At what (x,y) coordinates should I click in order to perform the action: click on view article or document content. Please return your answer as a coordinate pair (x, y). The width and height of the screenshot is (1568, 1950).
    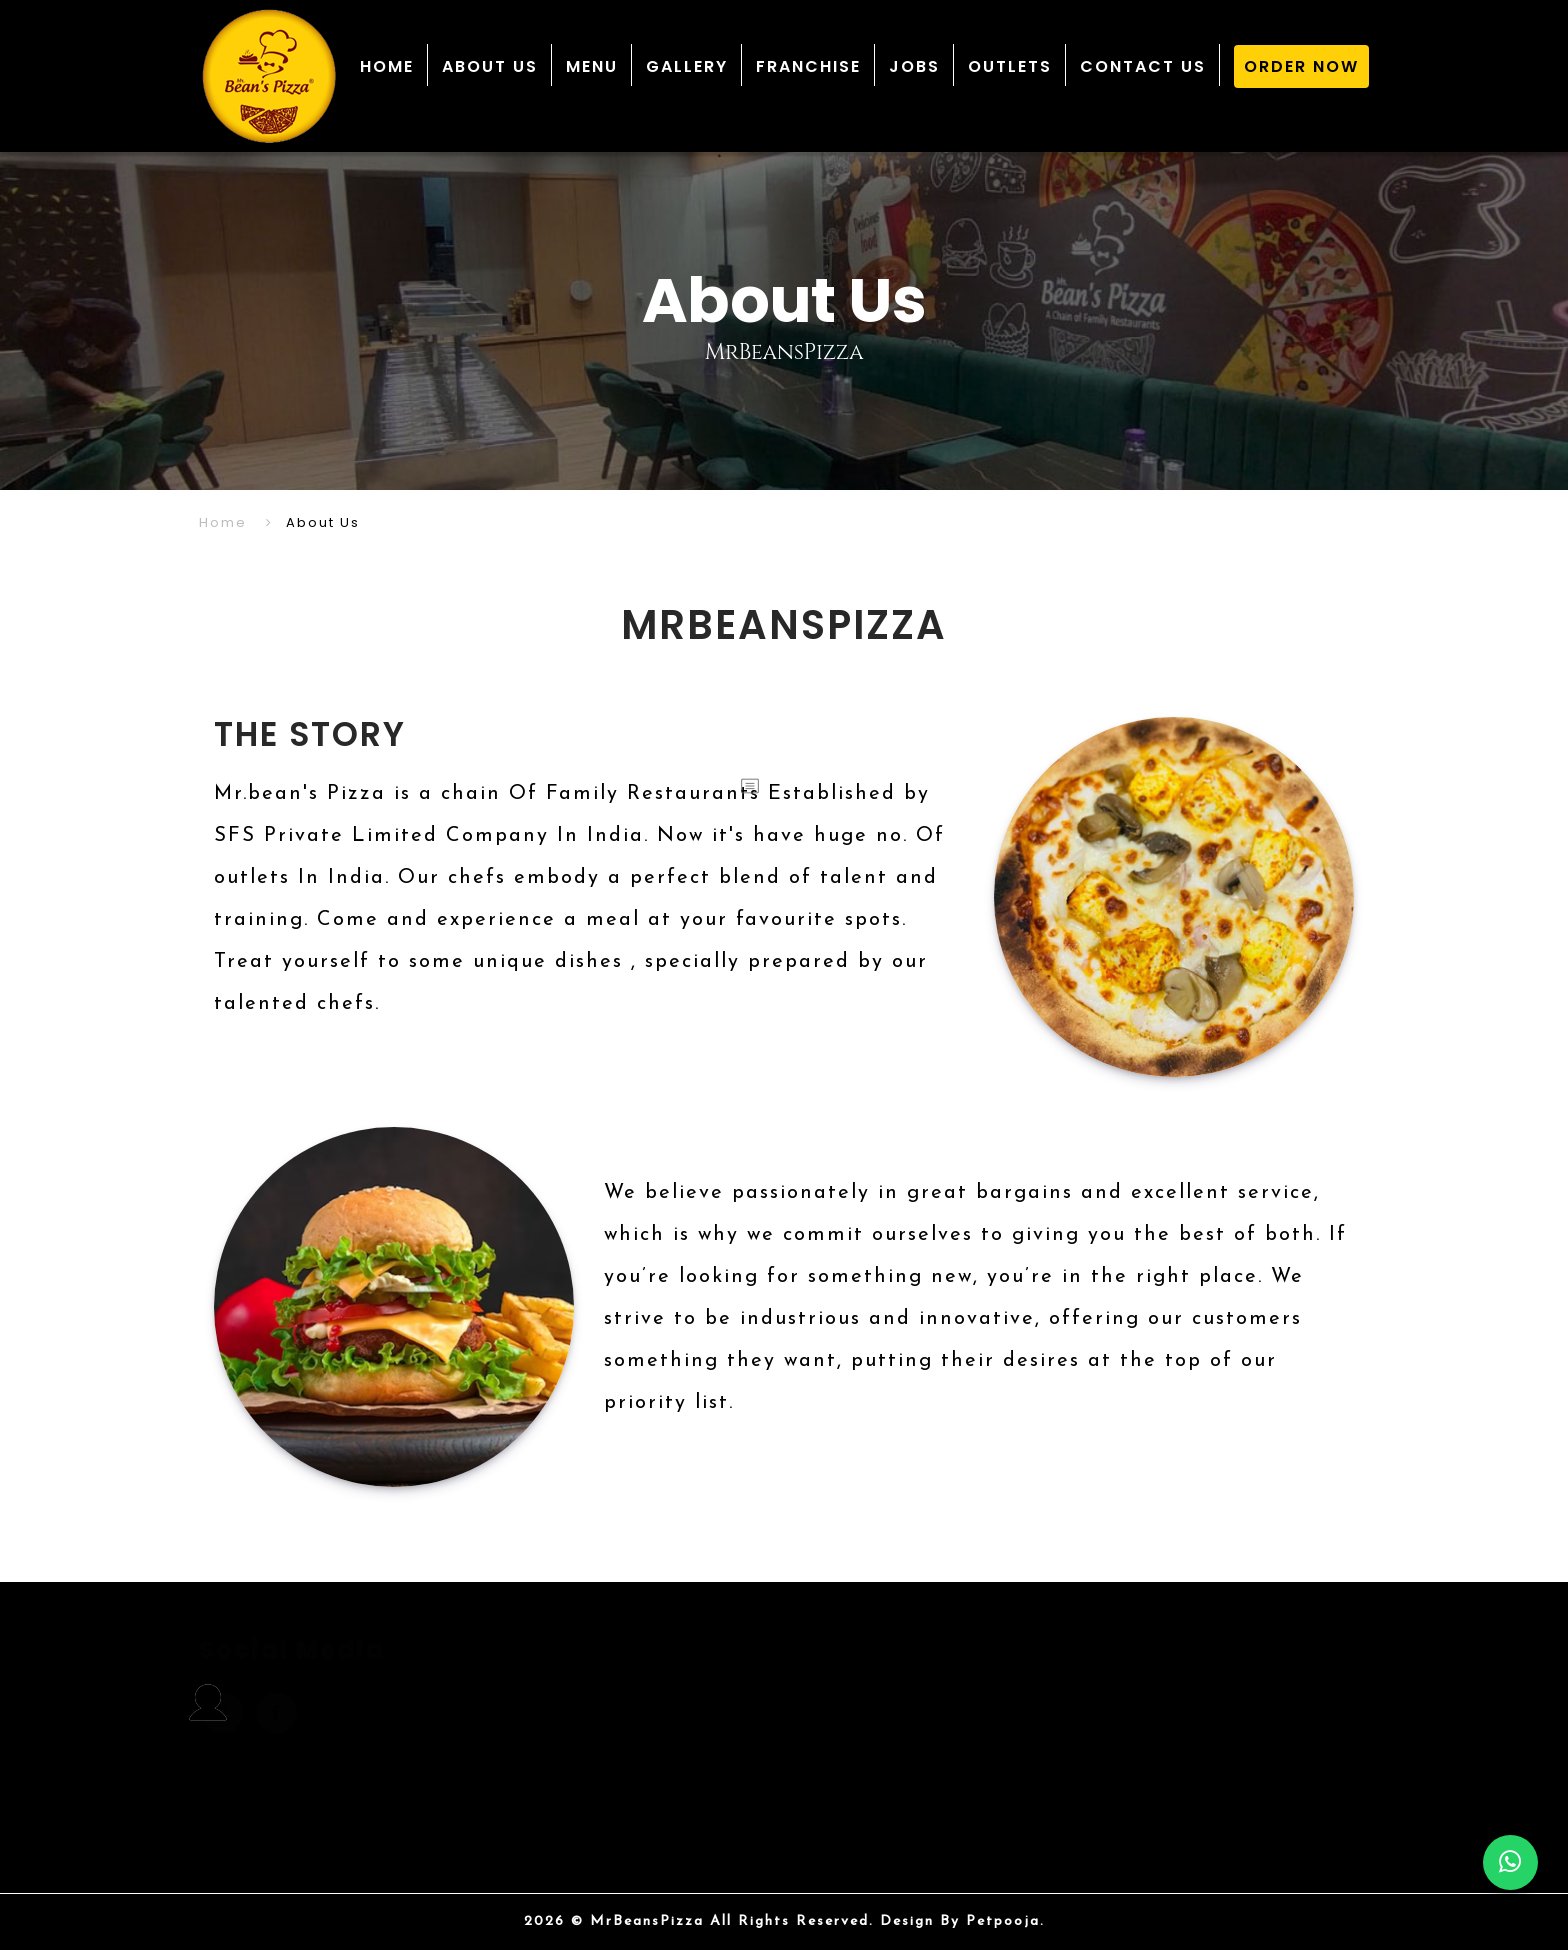
    Looking at the image, I should click on (750, 786).